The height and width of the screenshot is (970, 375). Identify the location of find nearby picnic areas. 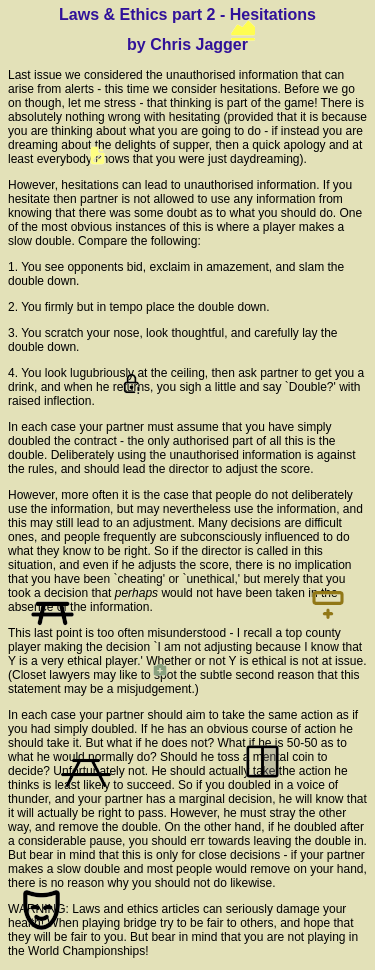
(86, 773).